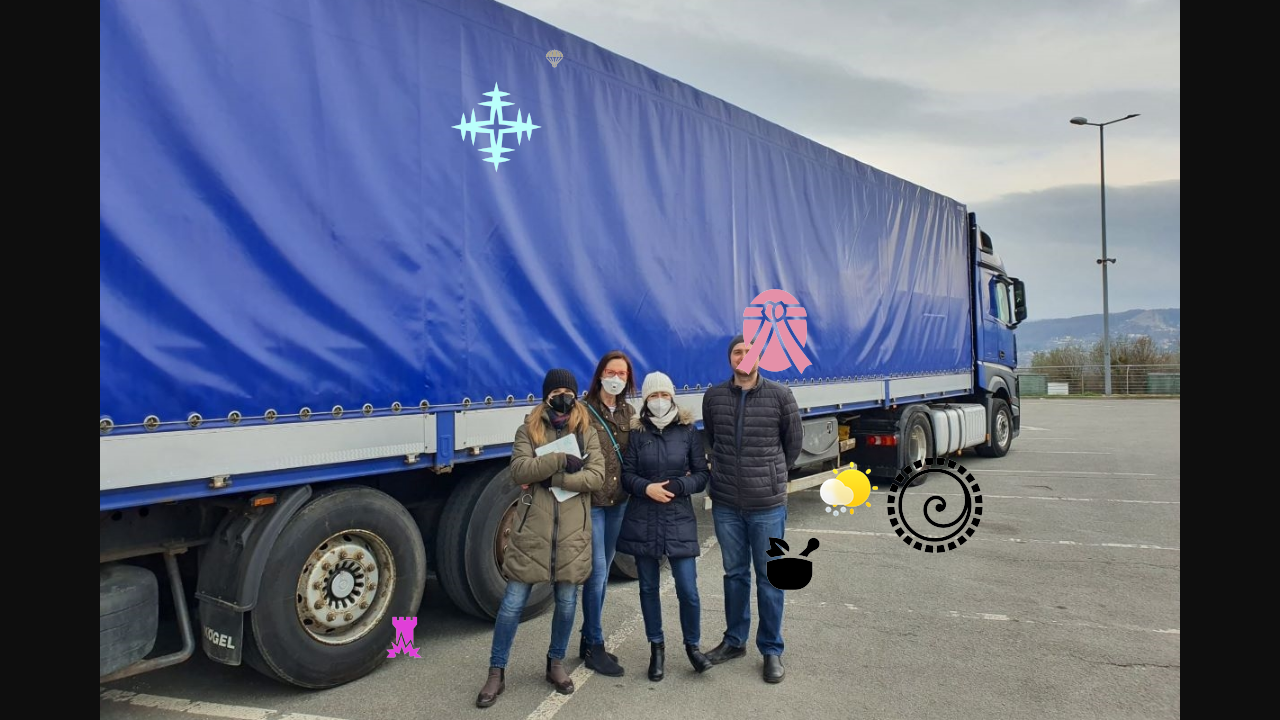  I want to click on indicates scattered snow showers during daytime, so click(849, 489).